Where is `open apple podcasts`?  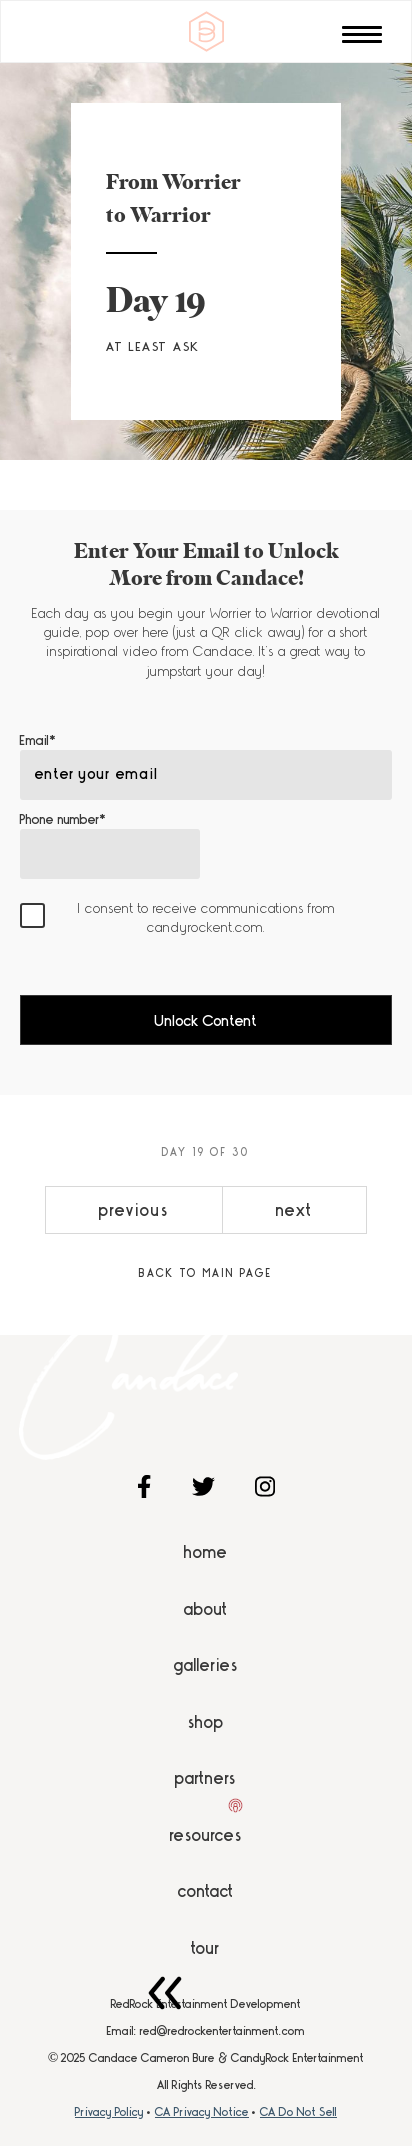
open apple podcasts is located at coordinates (235, 1805).